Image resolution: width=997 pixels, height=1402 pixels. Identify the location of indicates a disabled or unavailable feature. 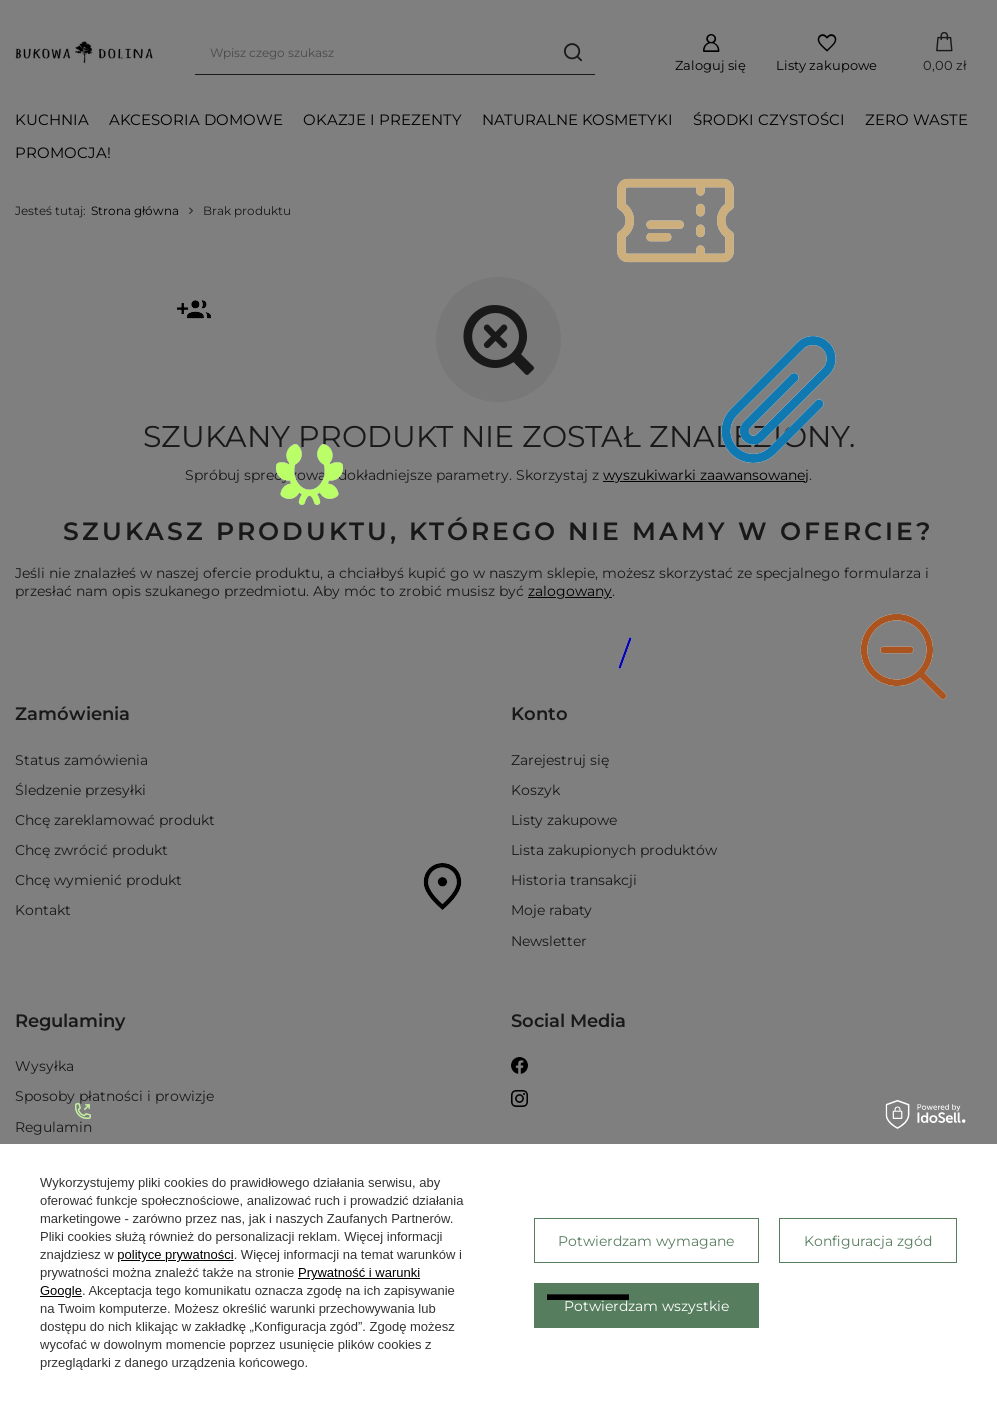
(625, 653).